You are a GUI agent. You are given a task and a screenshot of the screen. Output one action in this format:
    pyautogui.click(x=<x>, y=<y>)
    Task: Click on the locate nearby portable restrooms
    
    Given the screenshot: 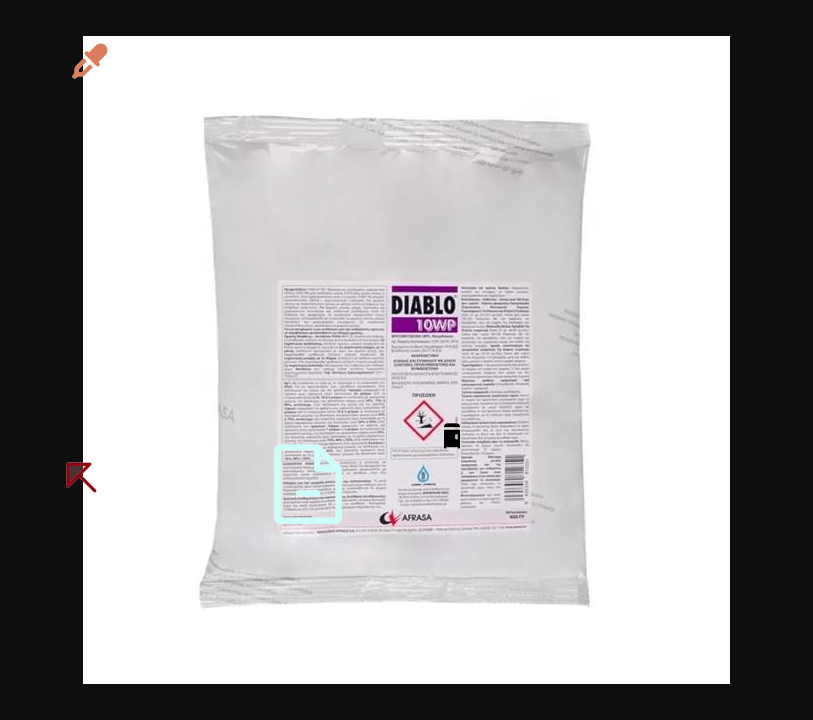 What is the action you would take?
    pyautogui.click(x=452, y=436)
    